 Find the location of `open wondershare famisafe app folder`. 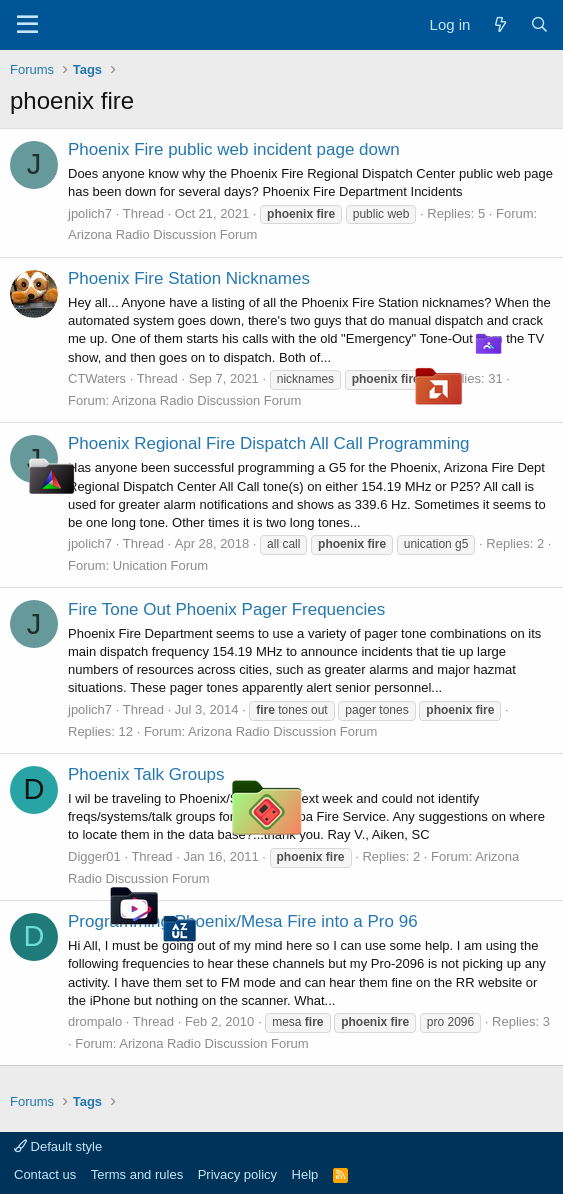

open wondershare famisafe app folder is located at coordinates (488, 344).